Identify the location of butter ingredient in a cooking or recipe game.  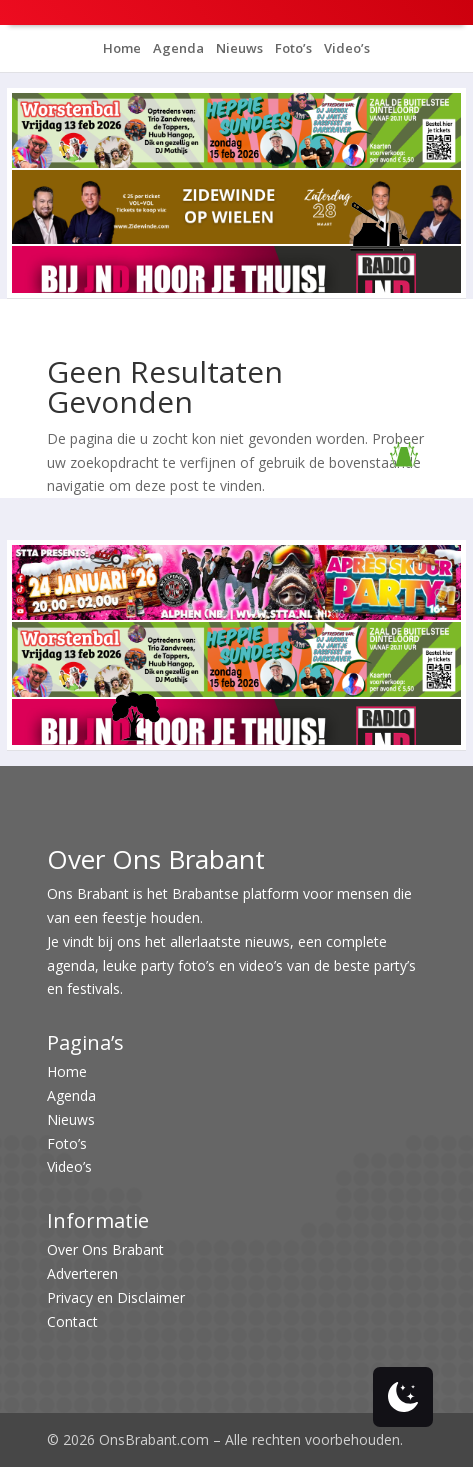
(379, 226).